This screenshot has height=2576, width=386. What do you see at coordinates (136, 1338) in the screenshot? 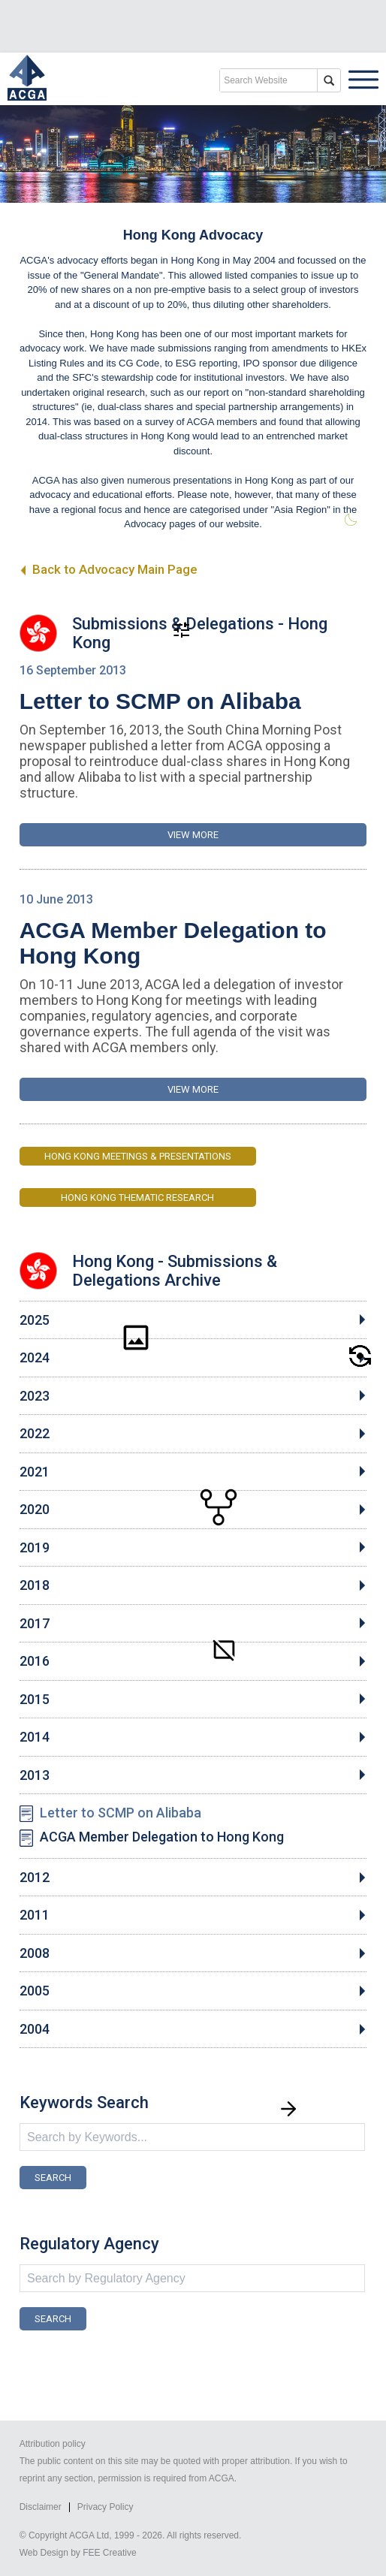
I see `insert an image into your document` at bounding box center [136, 1338].